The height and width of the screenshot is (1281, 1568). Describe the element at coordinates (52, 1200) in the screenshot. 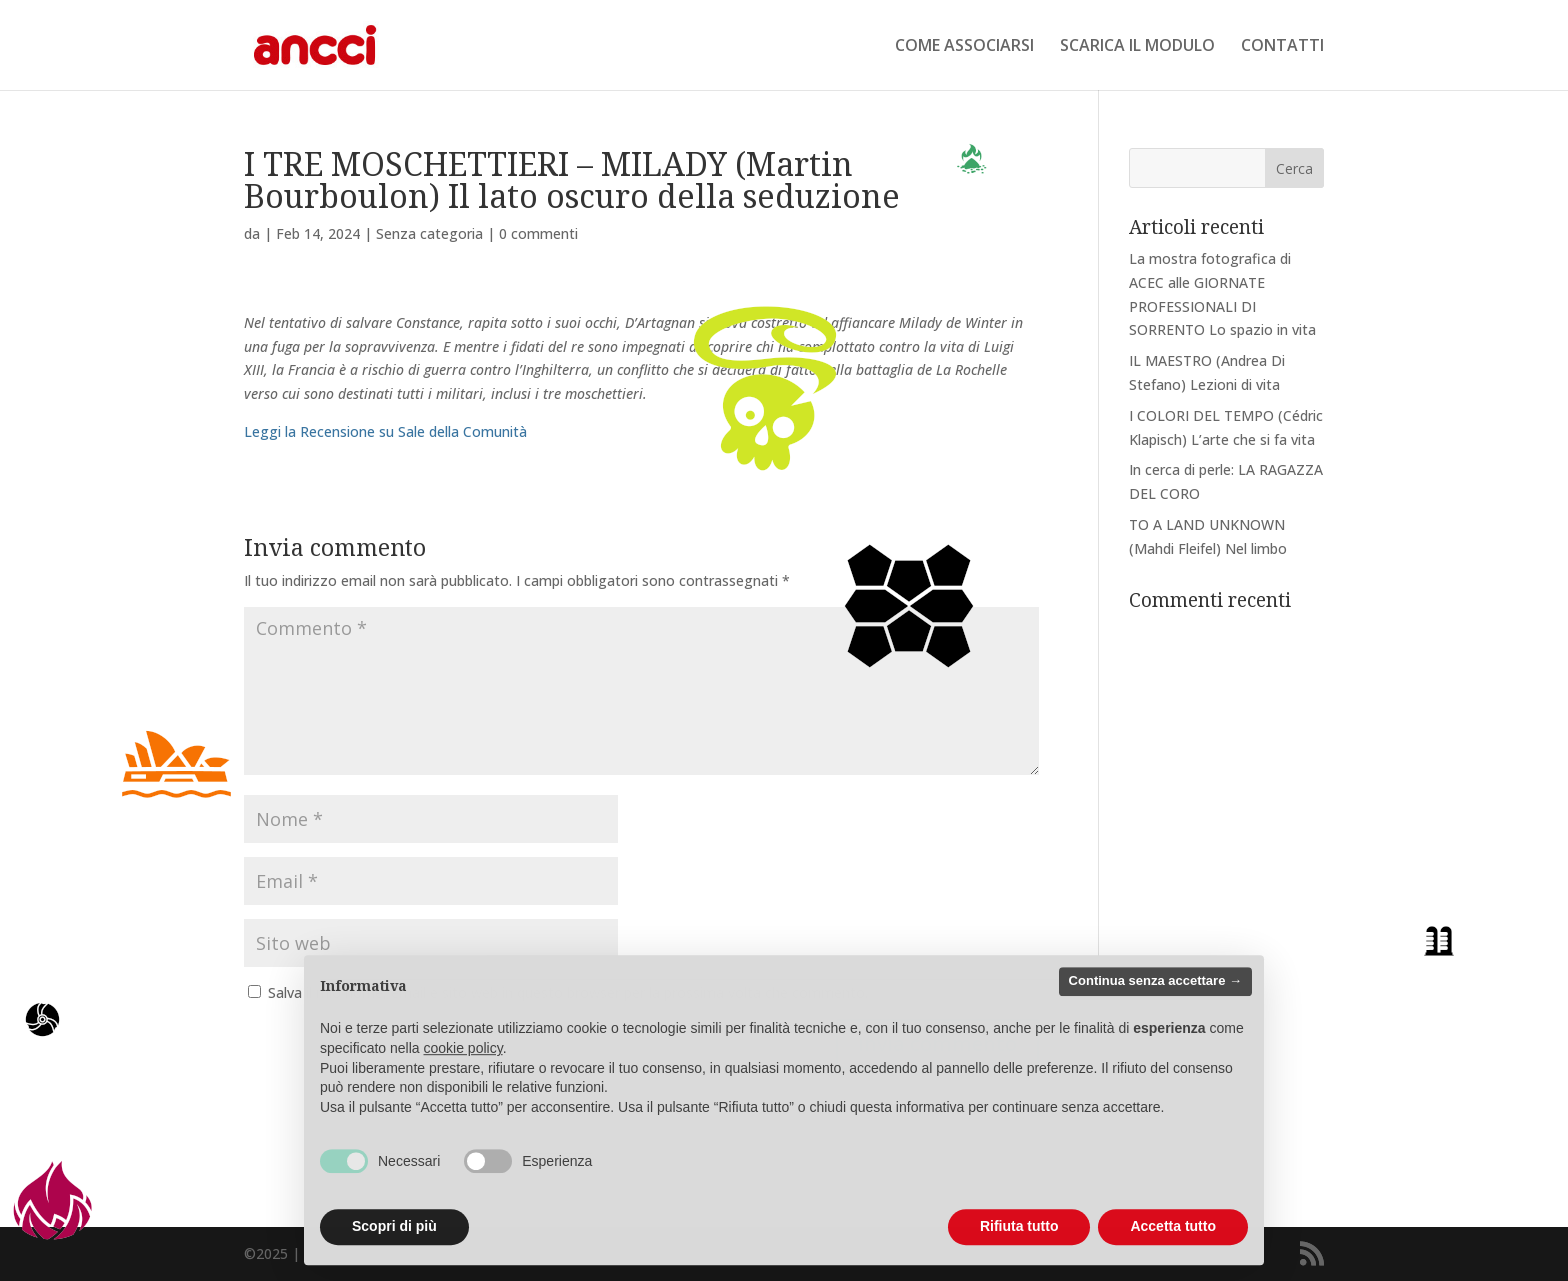

I see `indicates a hot or trending item` at that location.